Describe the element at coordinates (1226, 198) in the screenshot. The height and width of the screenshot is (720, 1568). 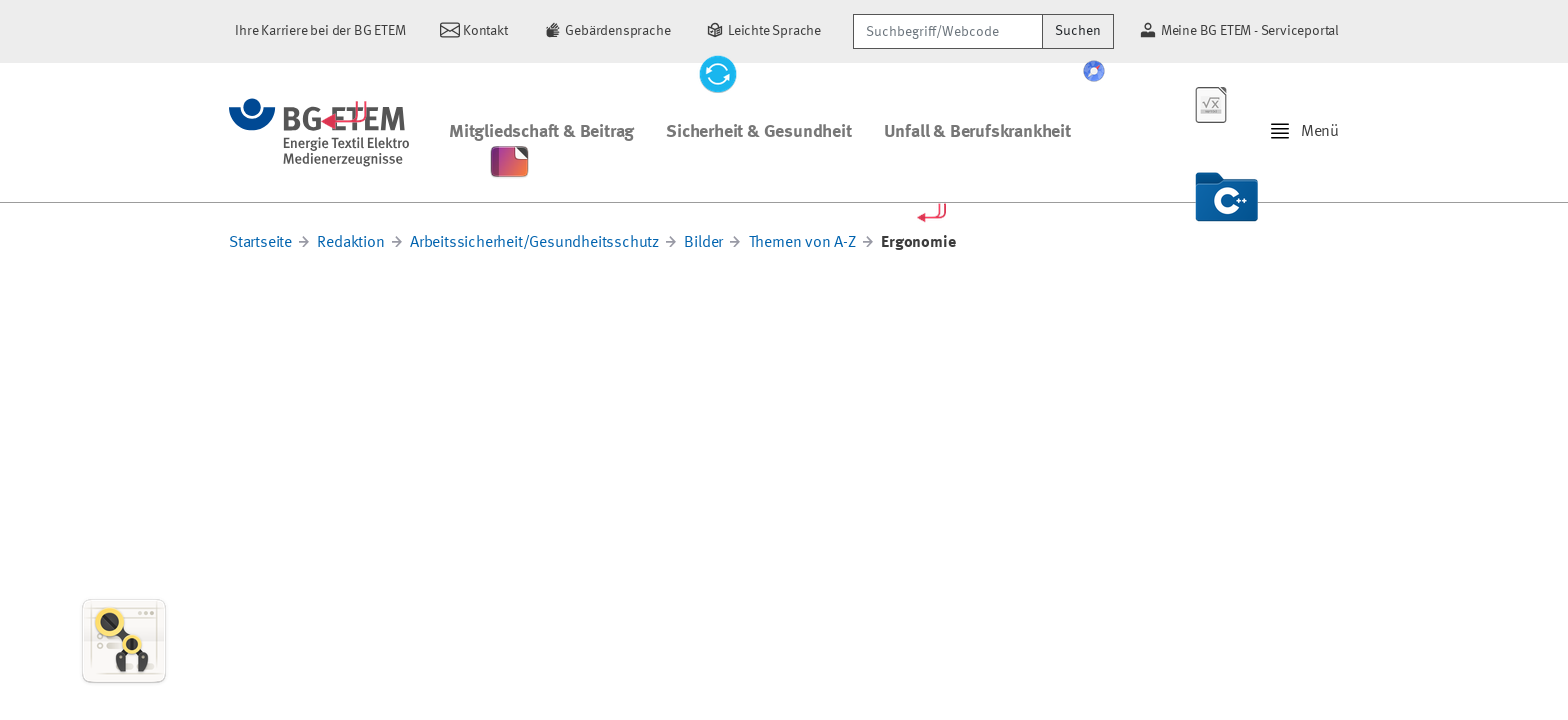
I see `open folder containing C++ project files` at that location.